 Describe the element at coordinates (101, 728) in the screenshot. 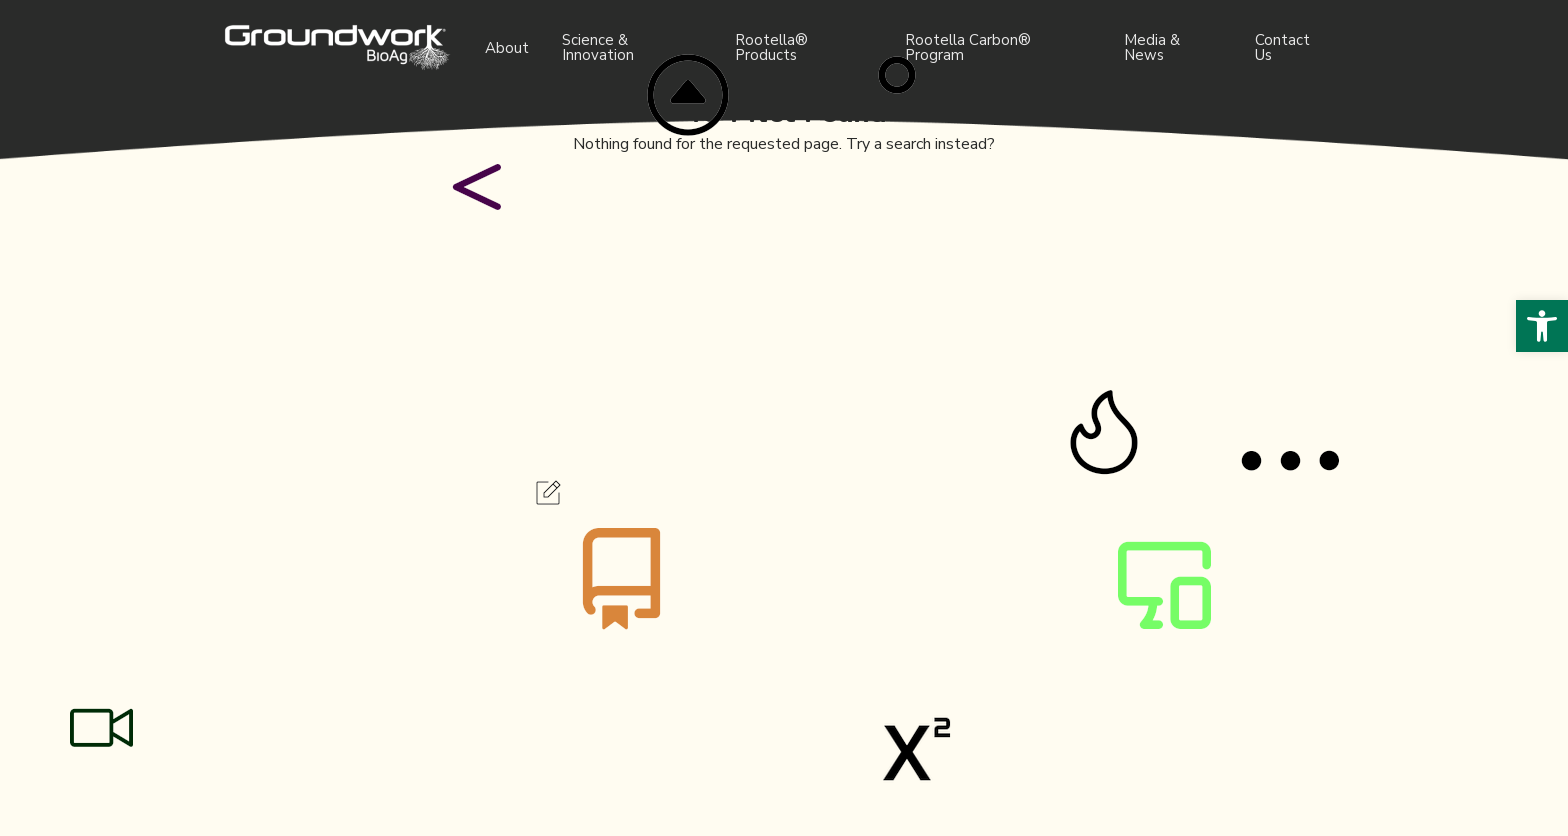

I see `start a video call` at that location.